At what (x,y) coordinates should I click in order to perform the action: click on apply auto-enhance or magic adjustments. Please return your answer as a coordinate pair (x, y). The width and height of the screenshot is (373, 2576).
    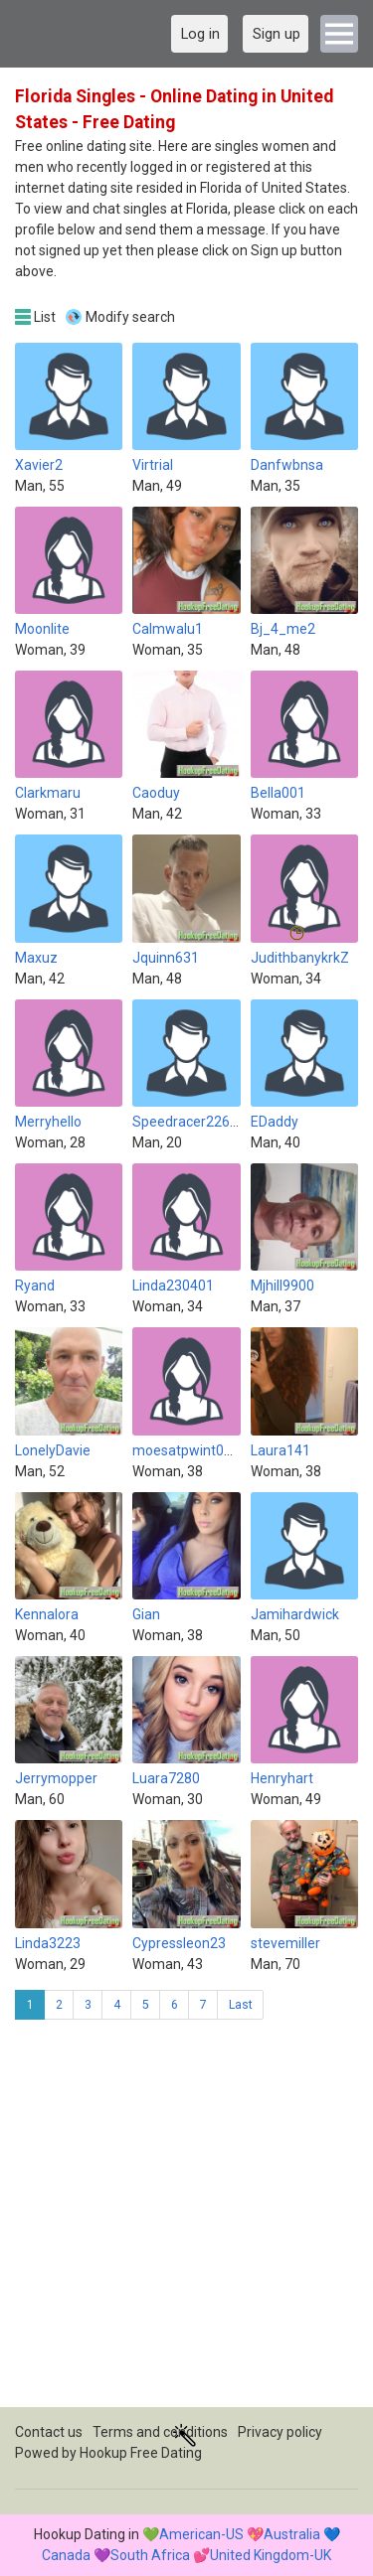
    Looking at the image, I should click on (184, 2435).